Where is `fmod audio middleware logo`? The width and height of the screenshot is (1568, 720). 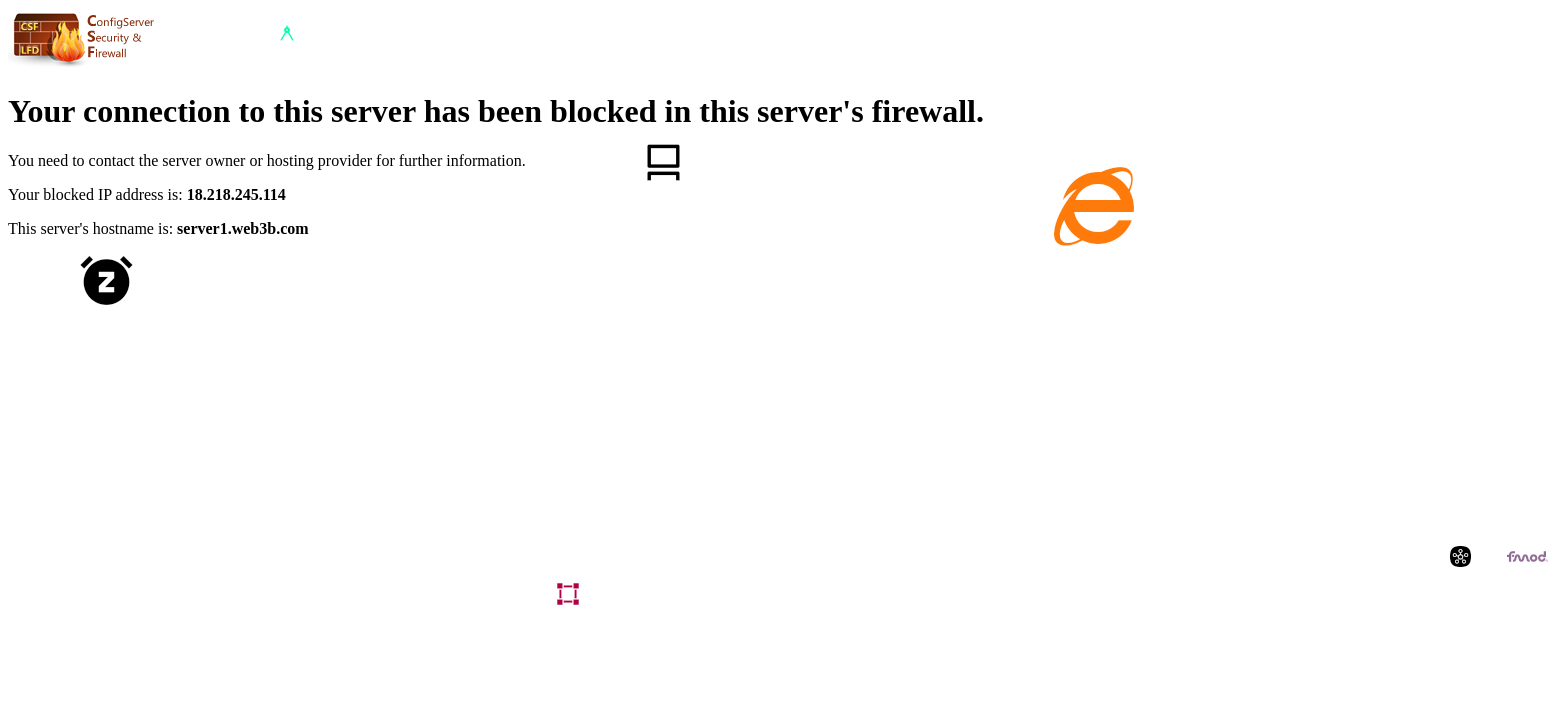 fmod audio middleware logo is located at coordinates (1527, 556).